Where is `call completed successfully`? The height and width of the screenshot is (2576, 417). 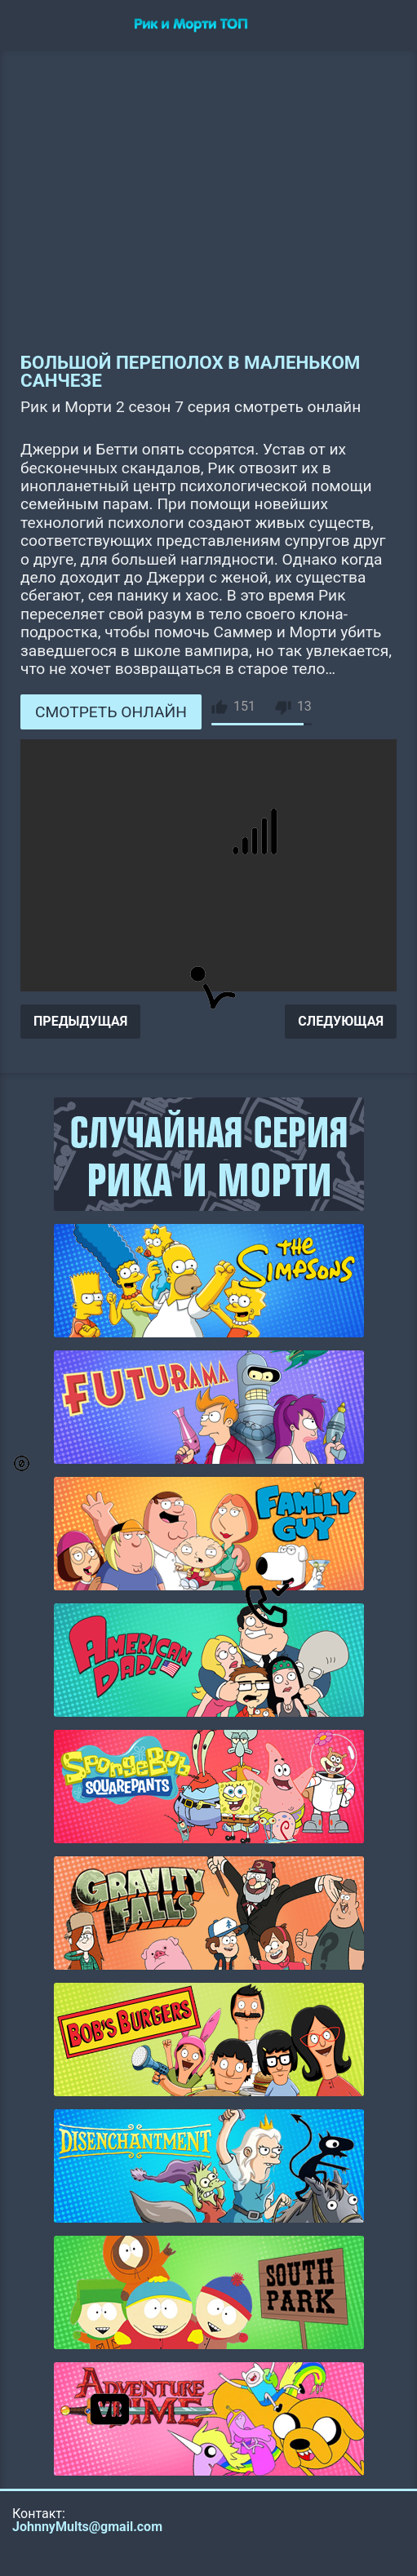
call completed successfully is located at coordinates (267, 1605).